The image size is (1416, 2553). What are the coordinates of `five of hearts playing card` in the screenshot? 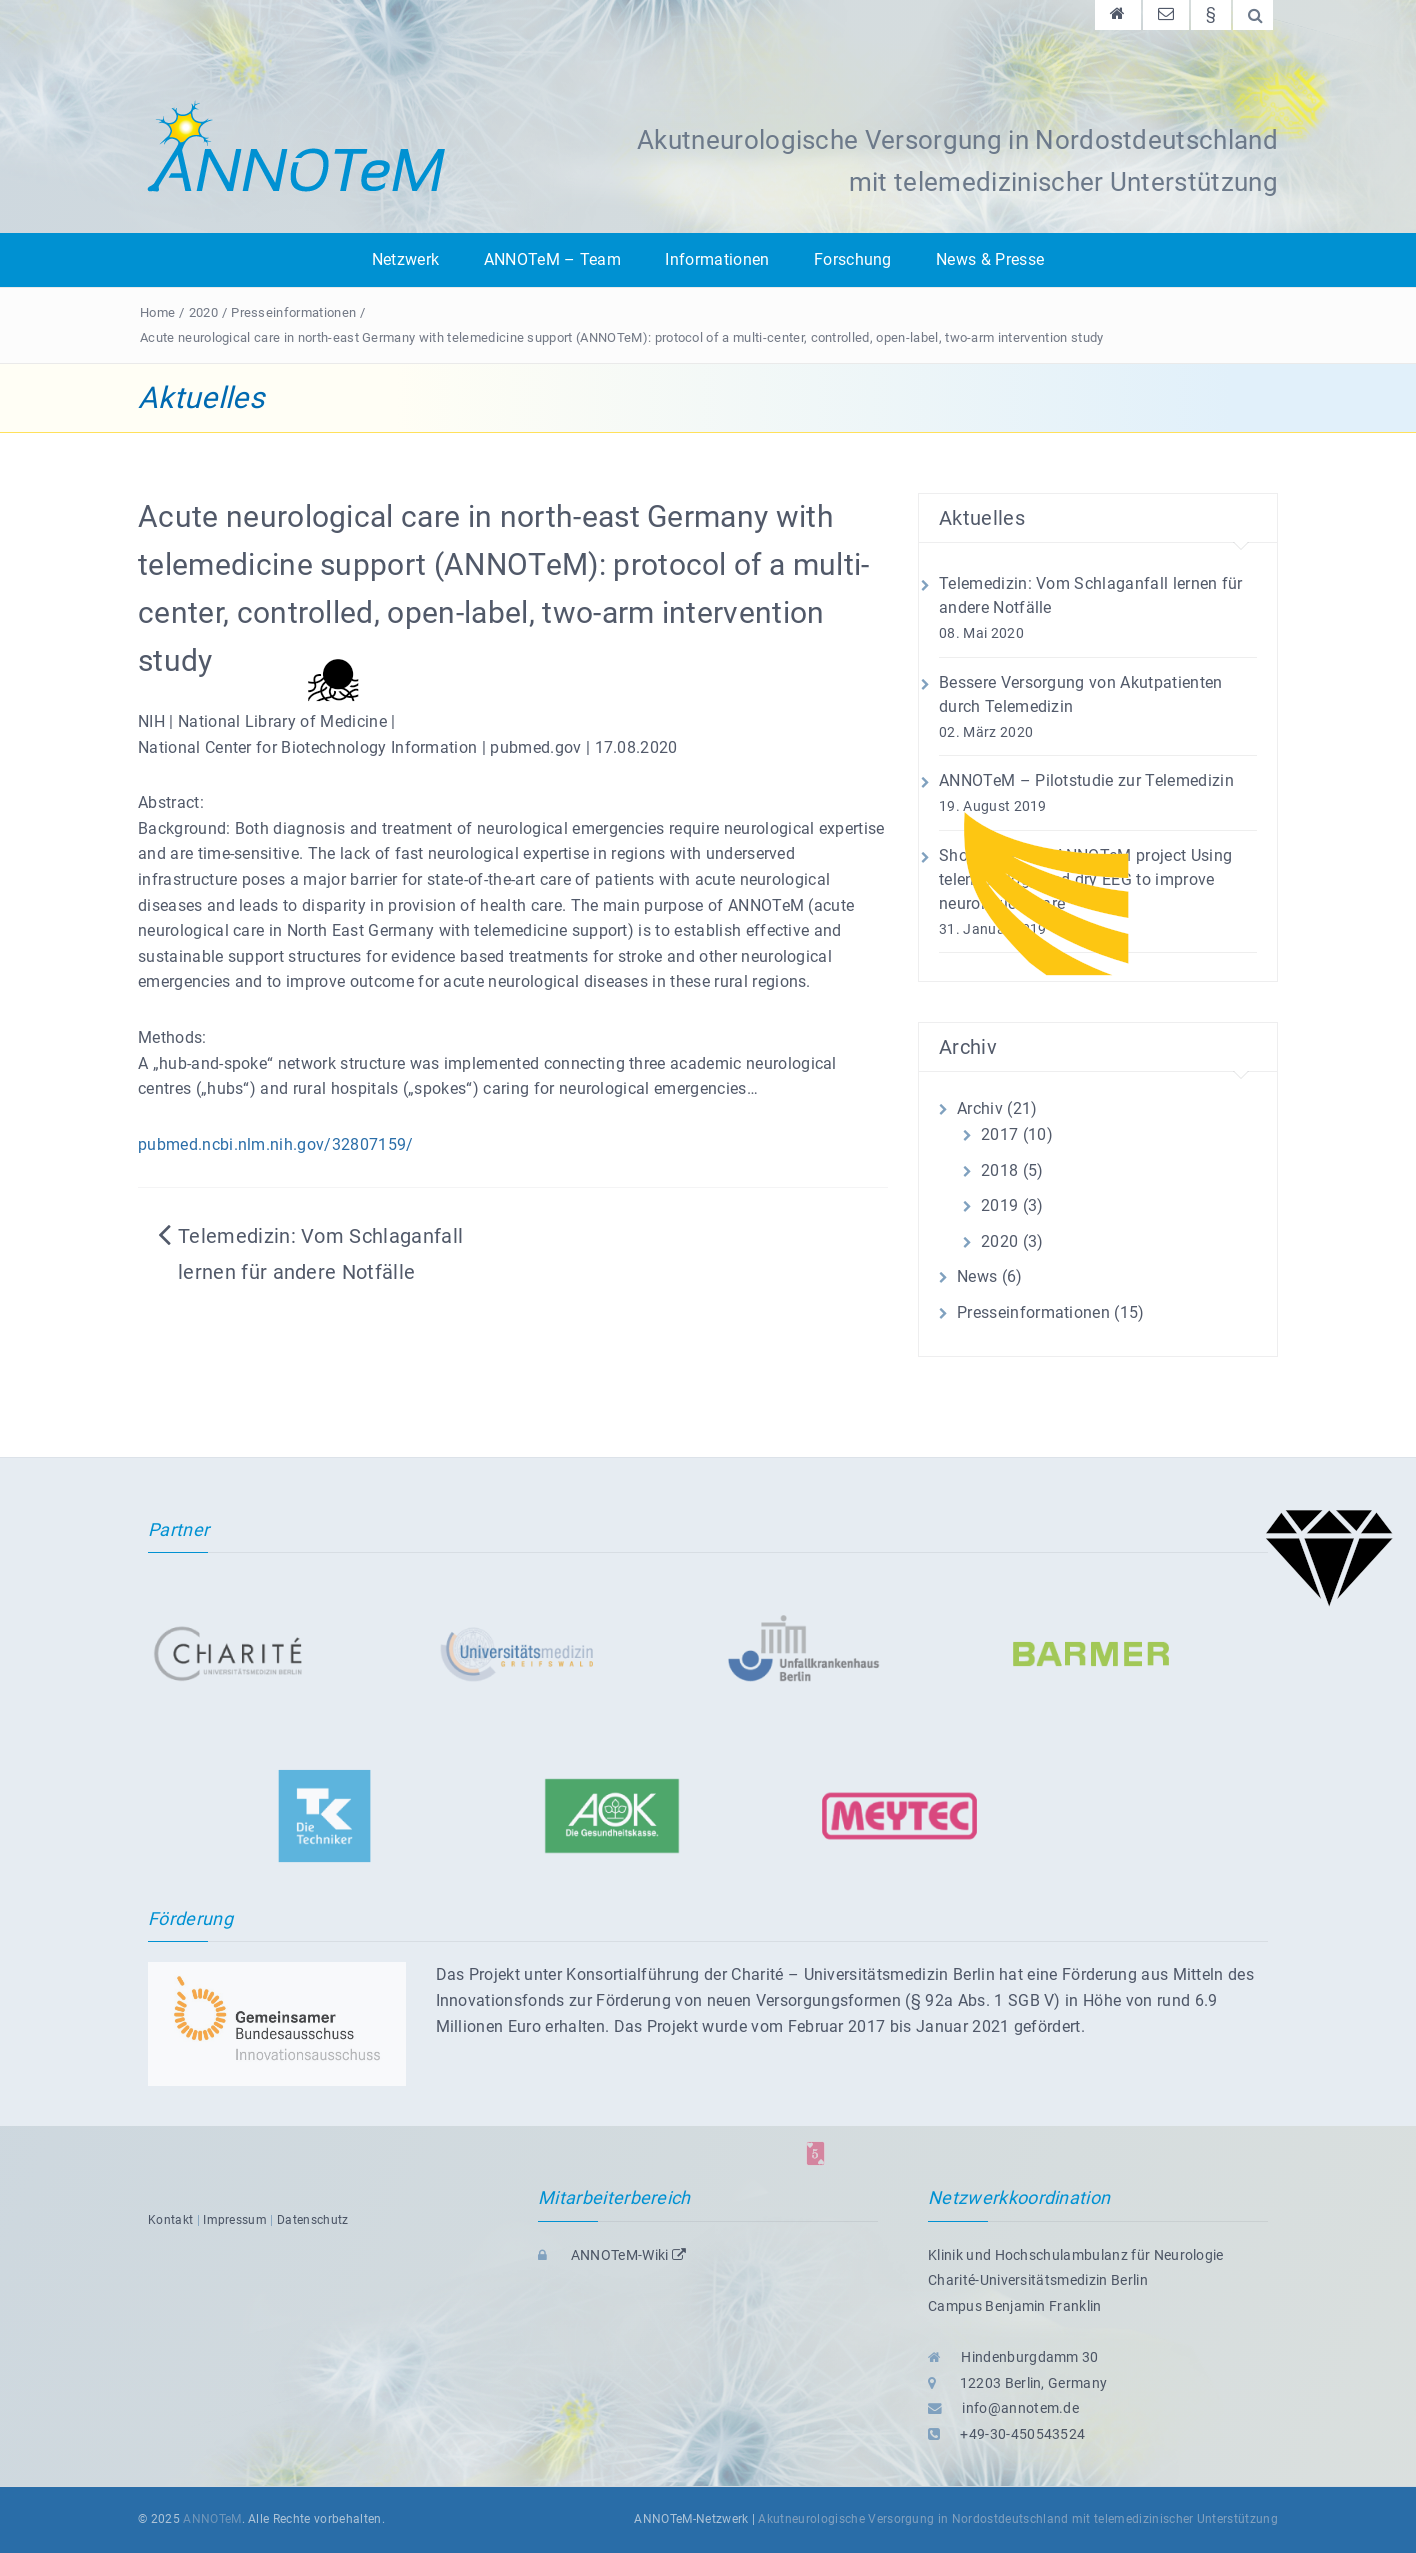 It's located at (815, 2153).